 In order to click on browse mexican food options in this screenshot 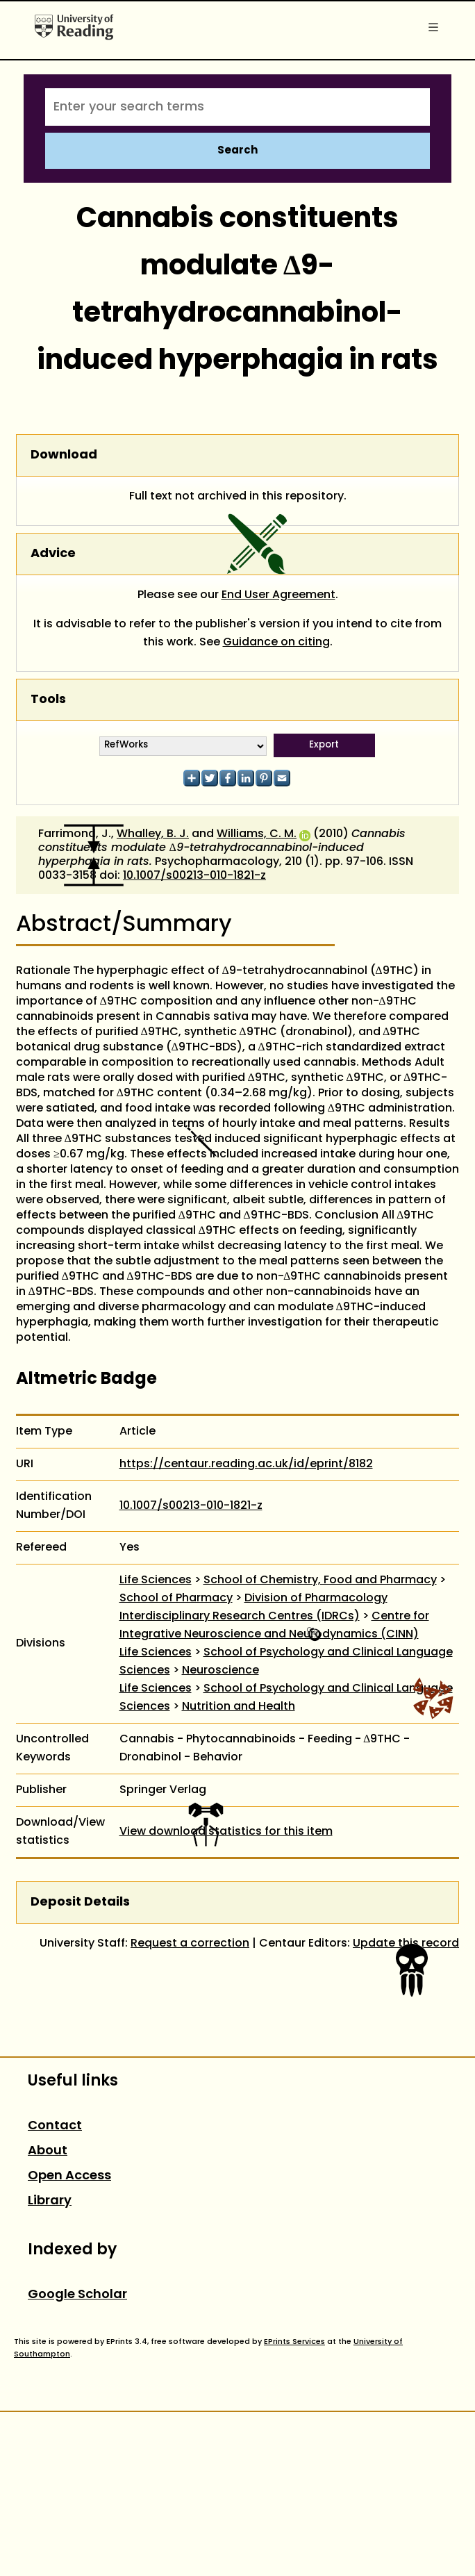, I will do `click(433, 1698)`.